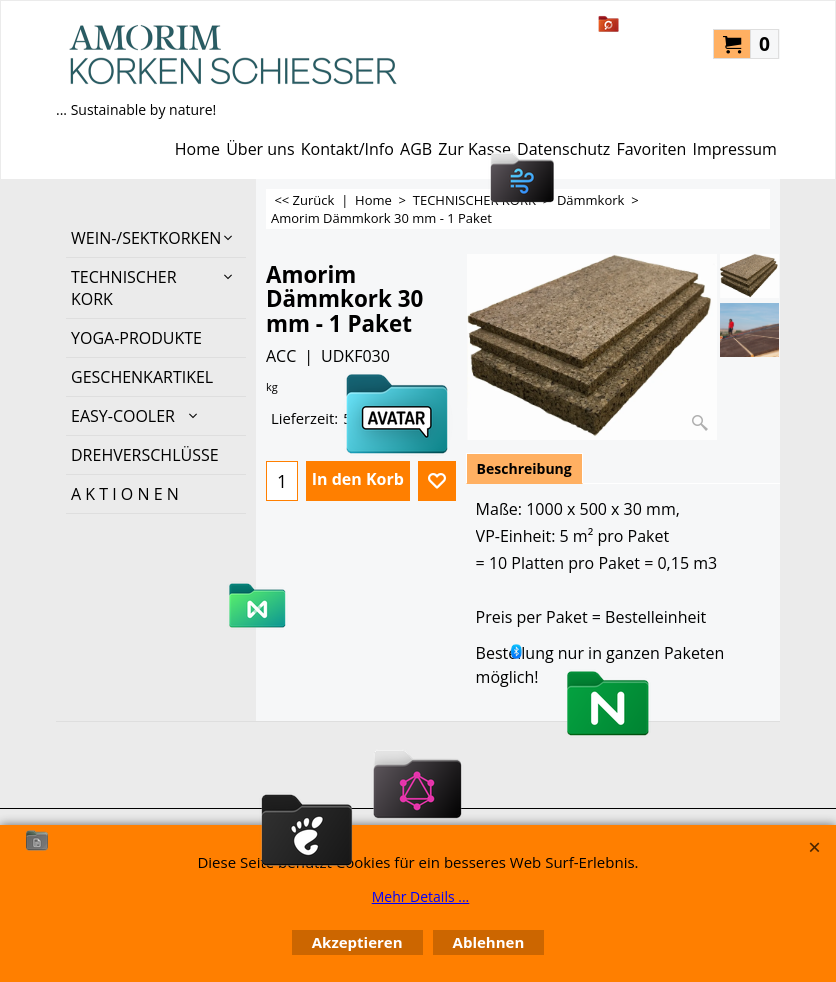 Image resolution: width=836 pixels, height=982 pixels. I want to click on open vrchat avatar files folder, so click(396, 416).